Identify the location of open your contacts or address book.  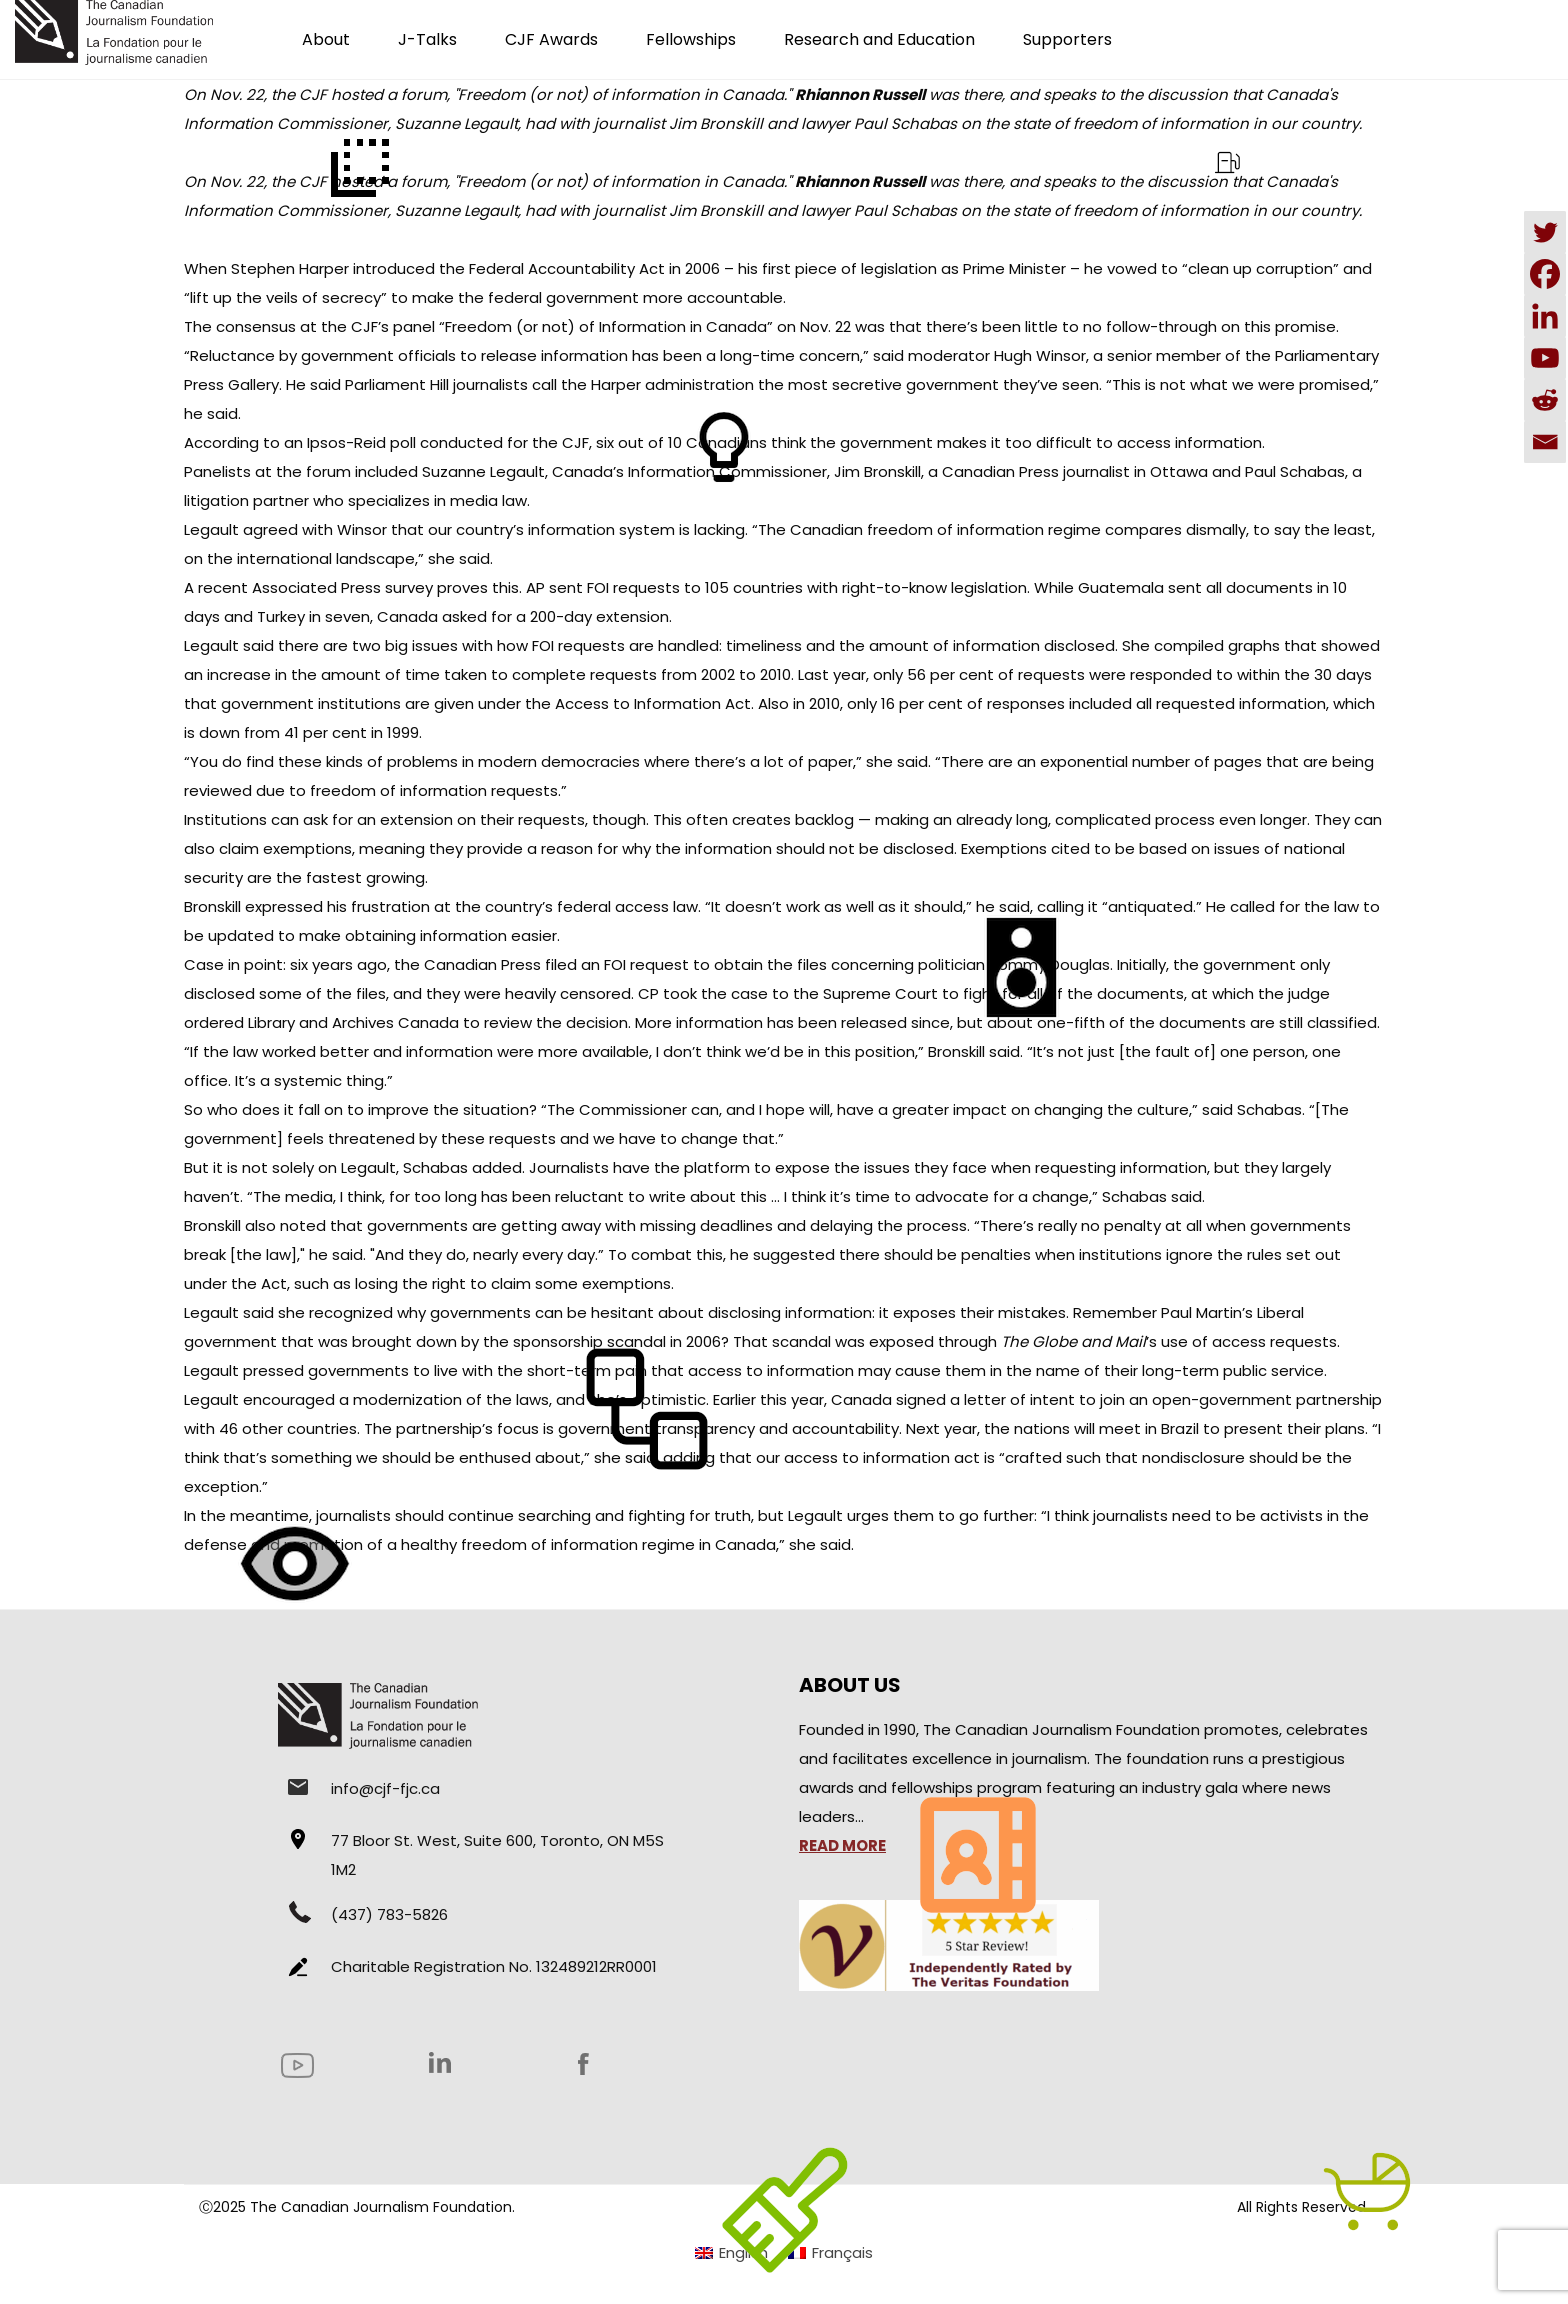
(978, 1855).